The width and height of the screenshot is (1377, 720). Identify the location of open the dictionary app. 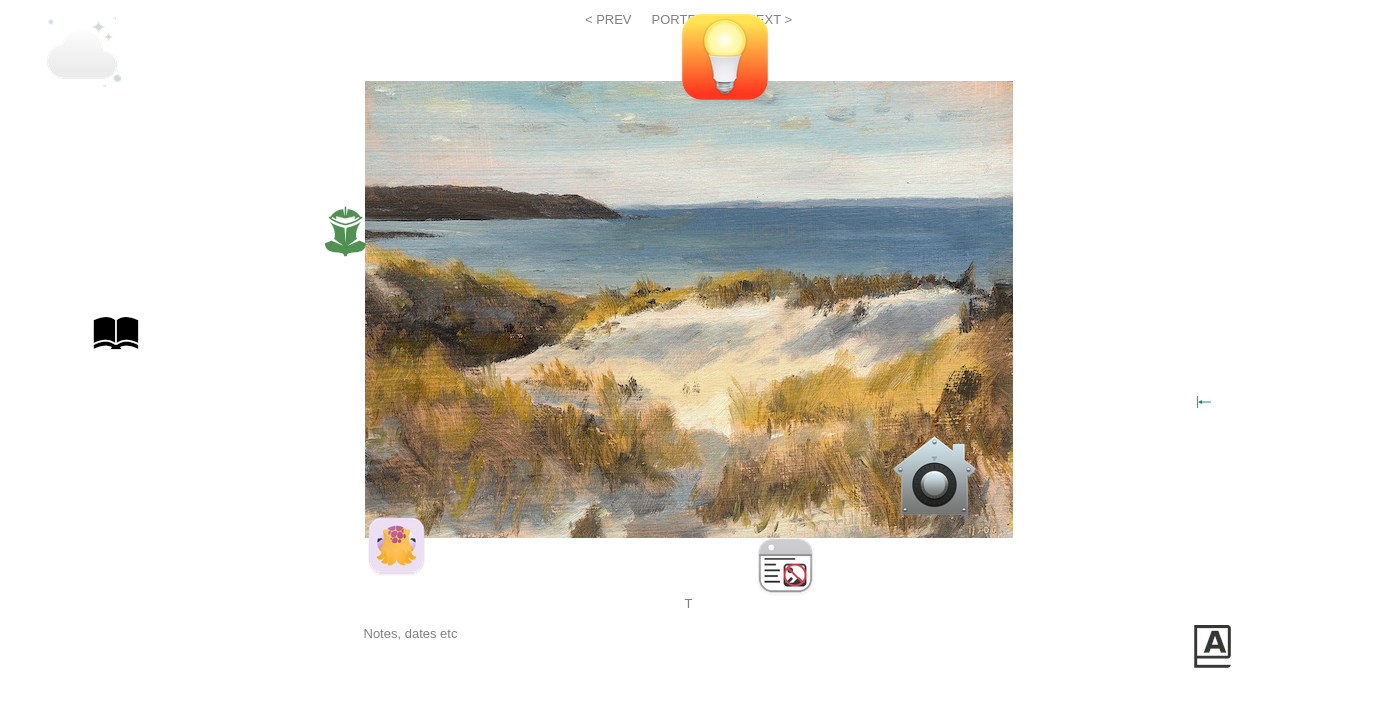
(1212, 646).